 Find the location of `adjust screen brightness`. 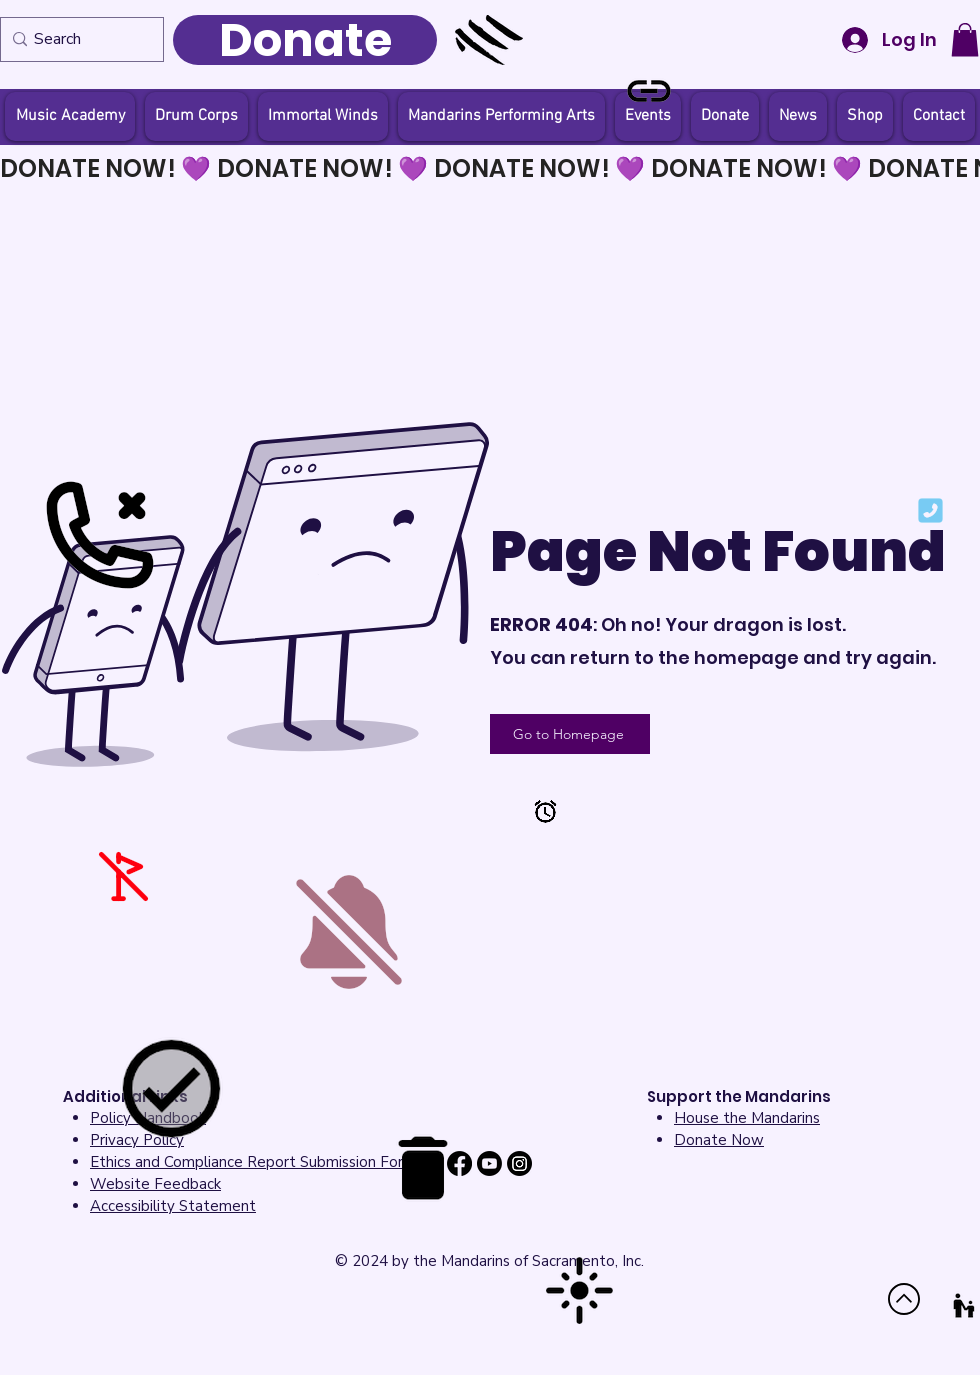

adjust screen brightness is located at coordinates (579, 1290).